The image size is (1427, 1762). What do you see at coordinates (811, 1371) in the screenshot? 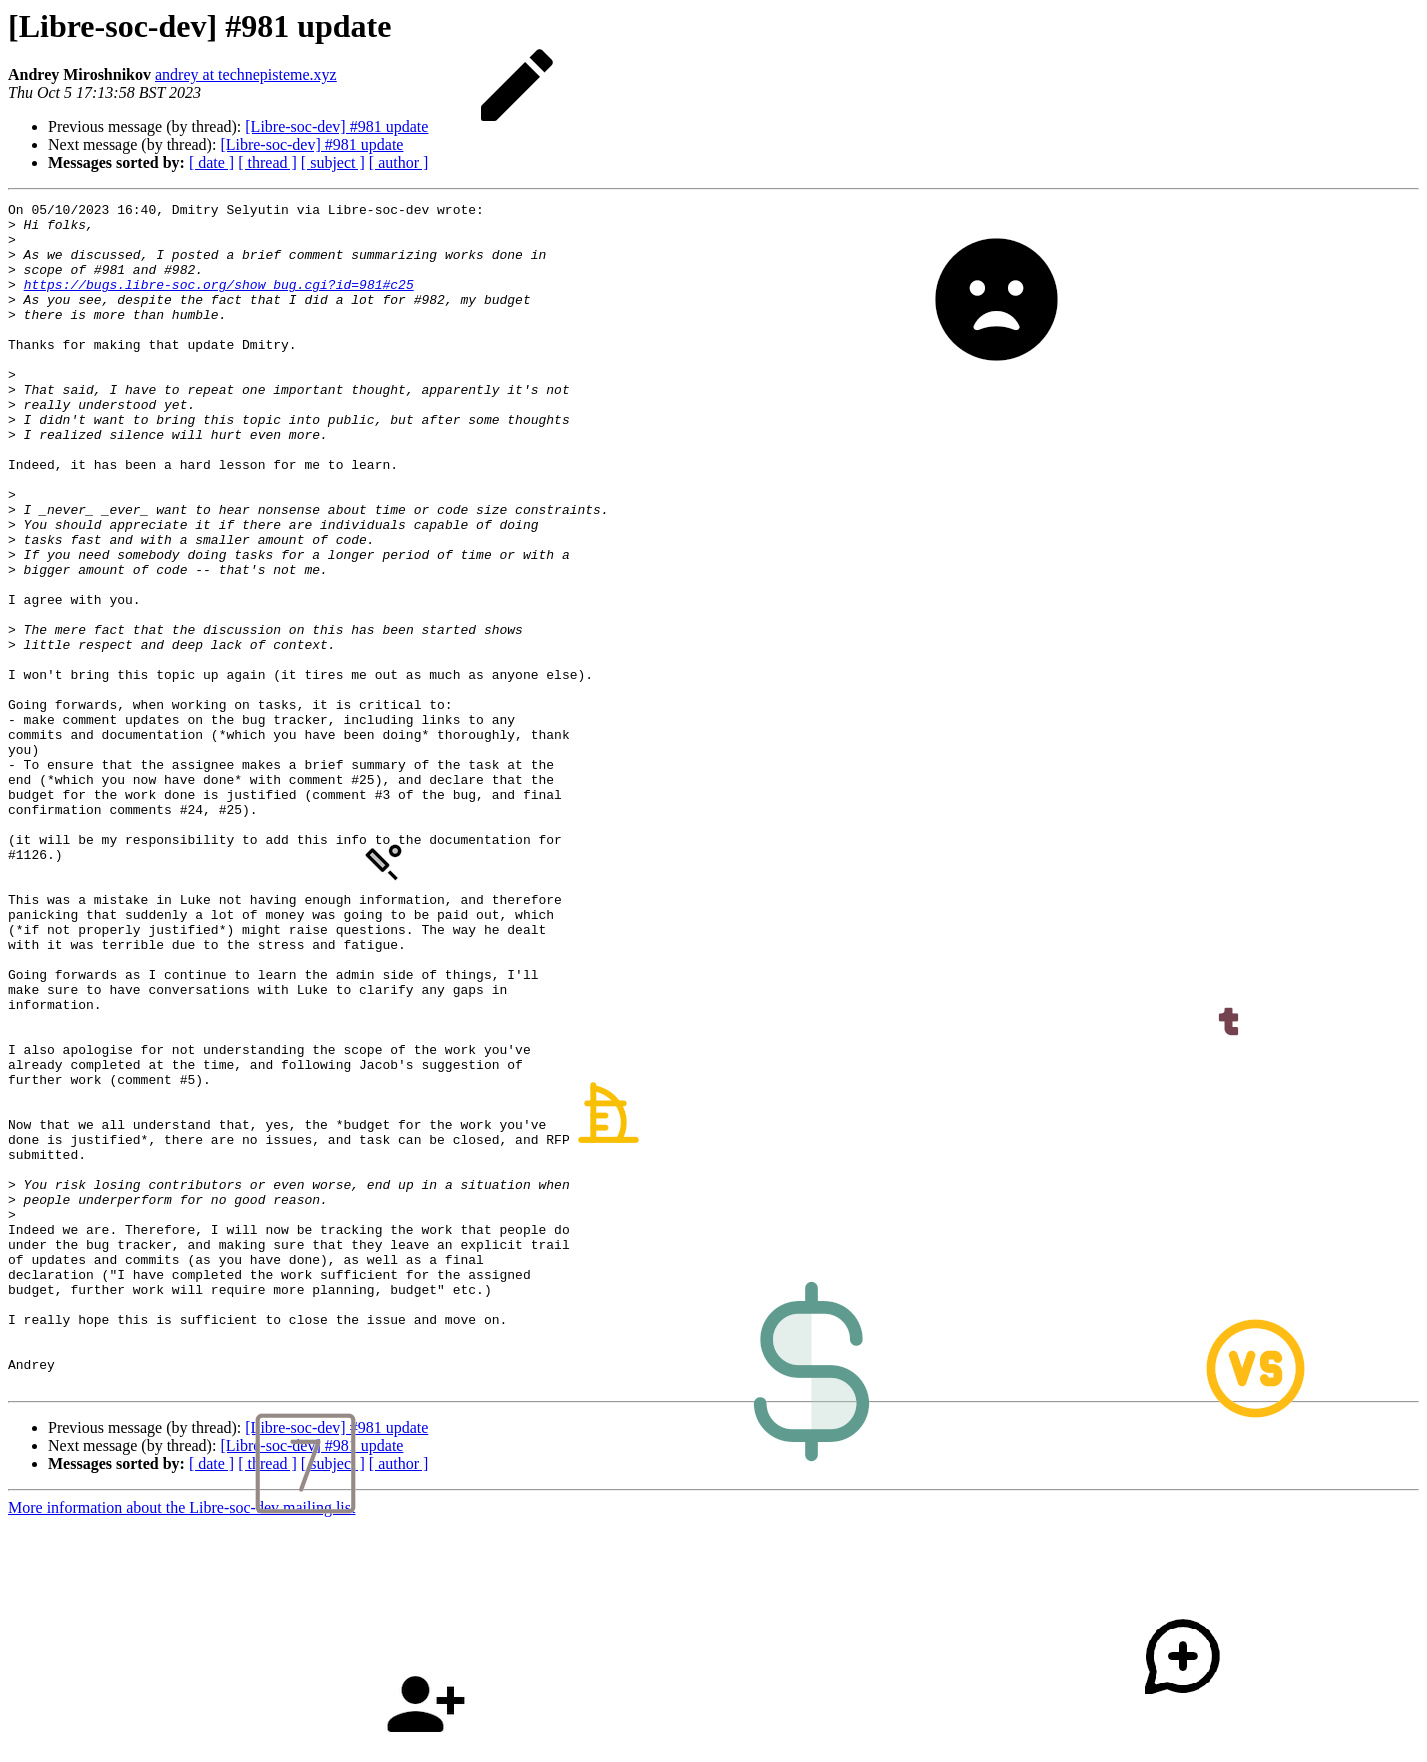
I see `view pricing or payment options` at bounding box center [811, 1371].